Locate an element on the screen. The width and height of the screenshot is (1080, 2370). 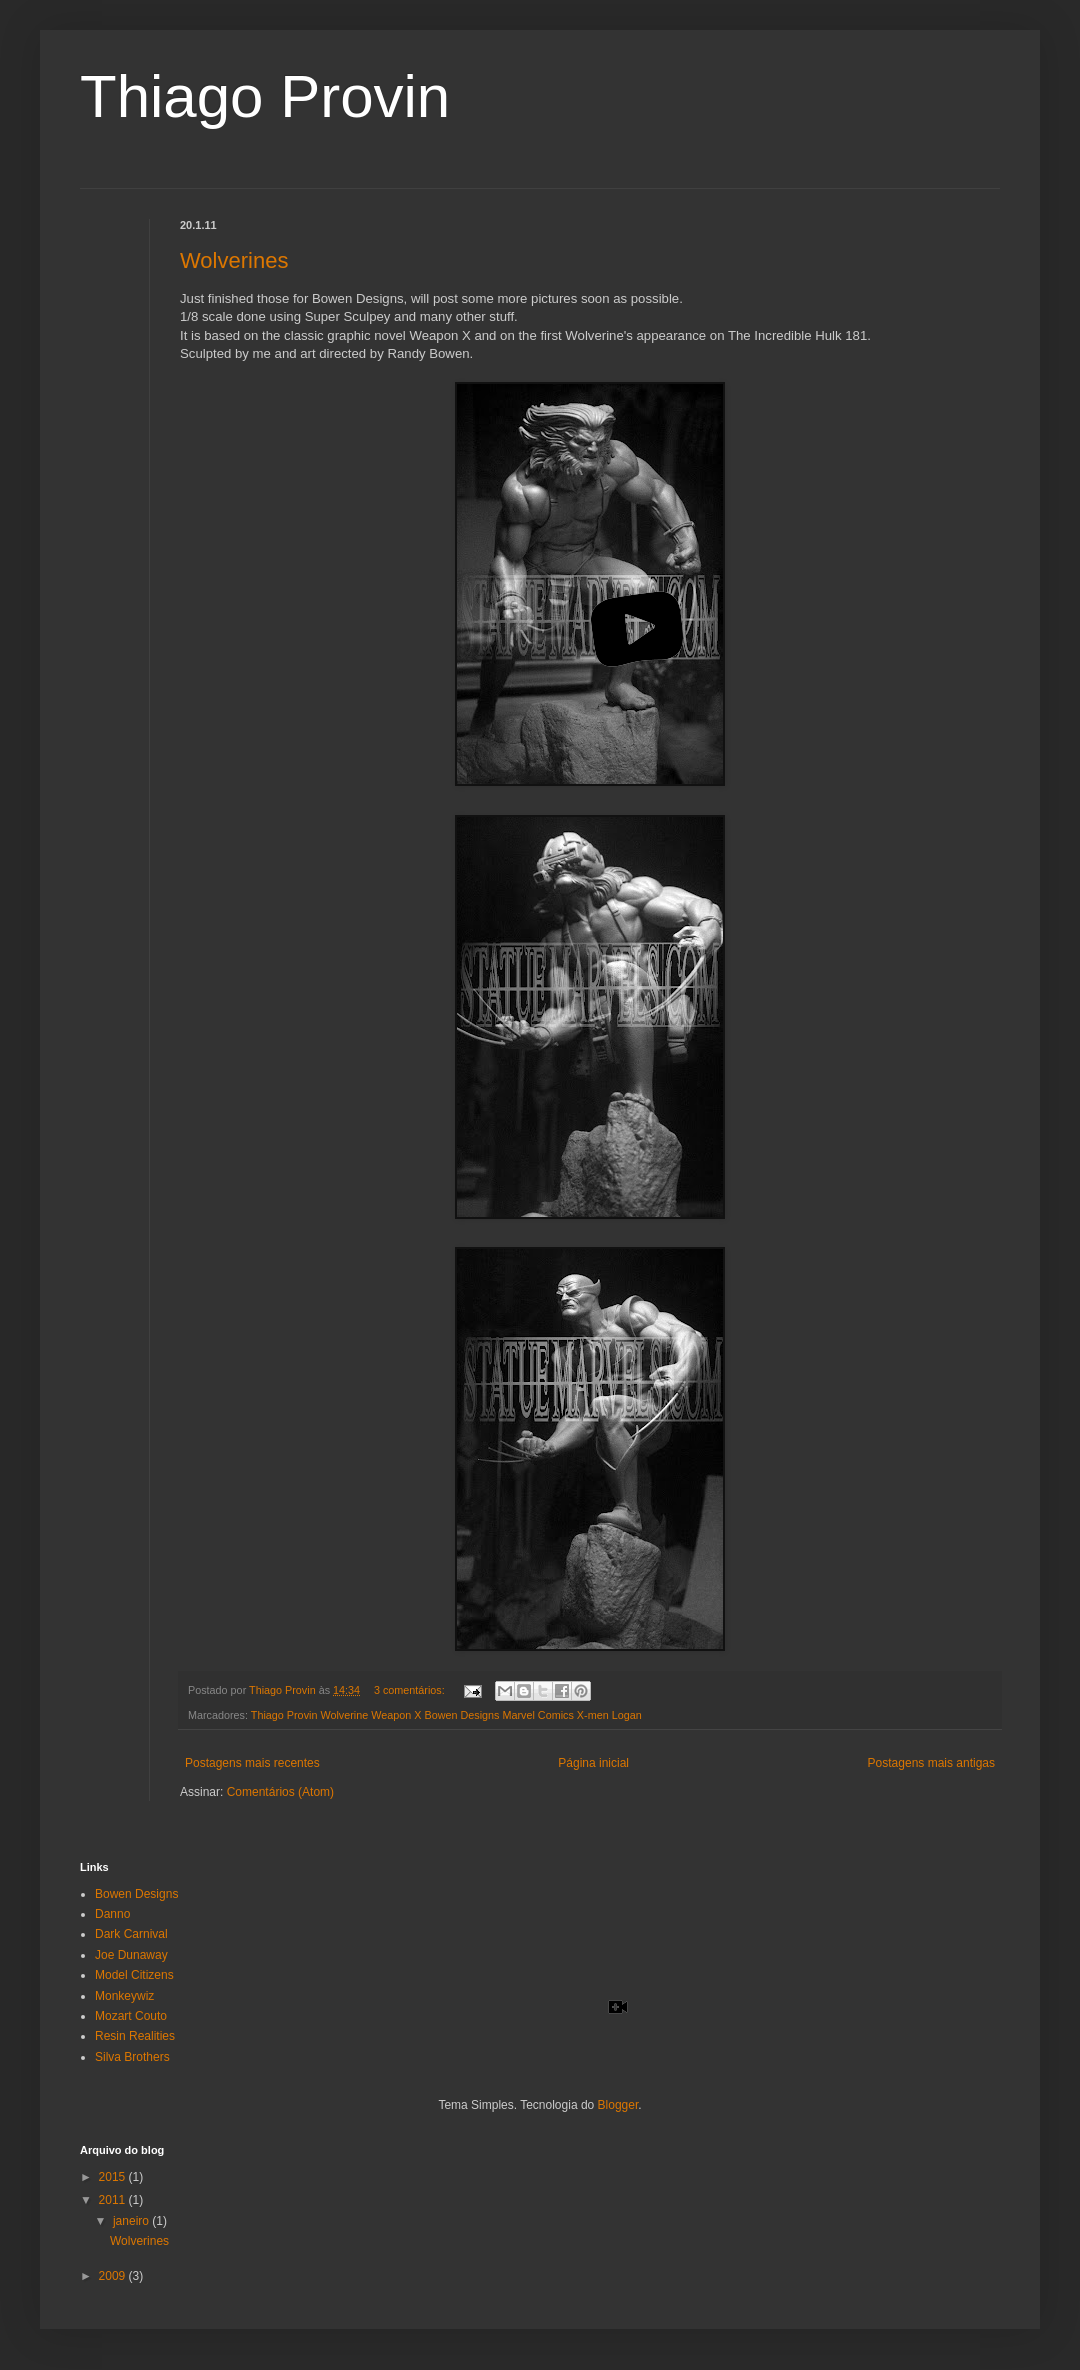
open YouTube Kids app is located at coordinates (637, 629).